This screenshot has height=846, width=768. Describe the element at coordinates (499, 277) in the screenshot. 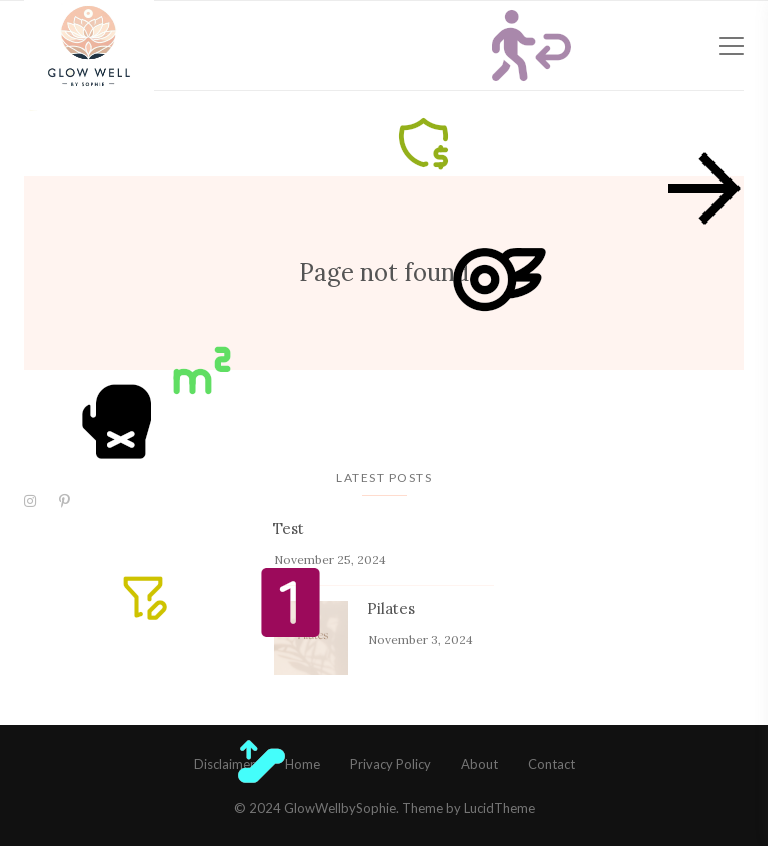

I see `link to OnlyFans profile` at that location.